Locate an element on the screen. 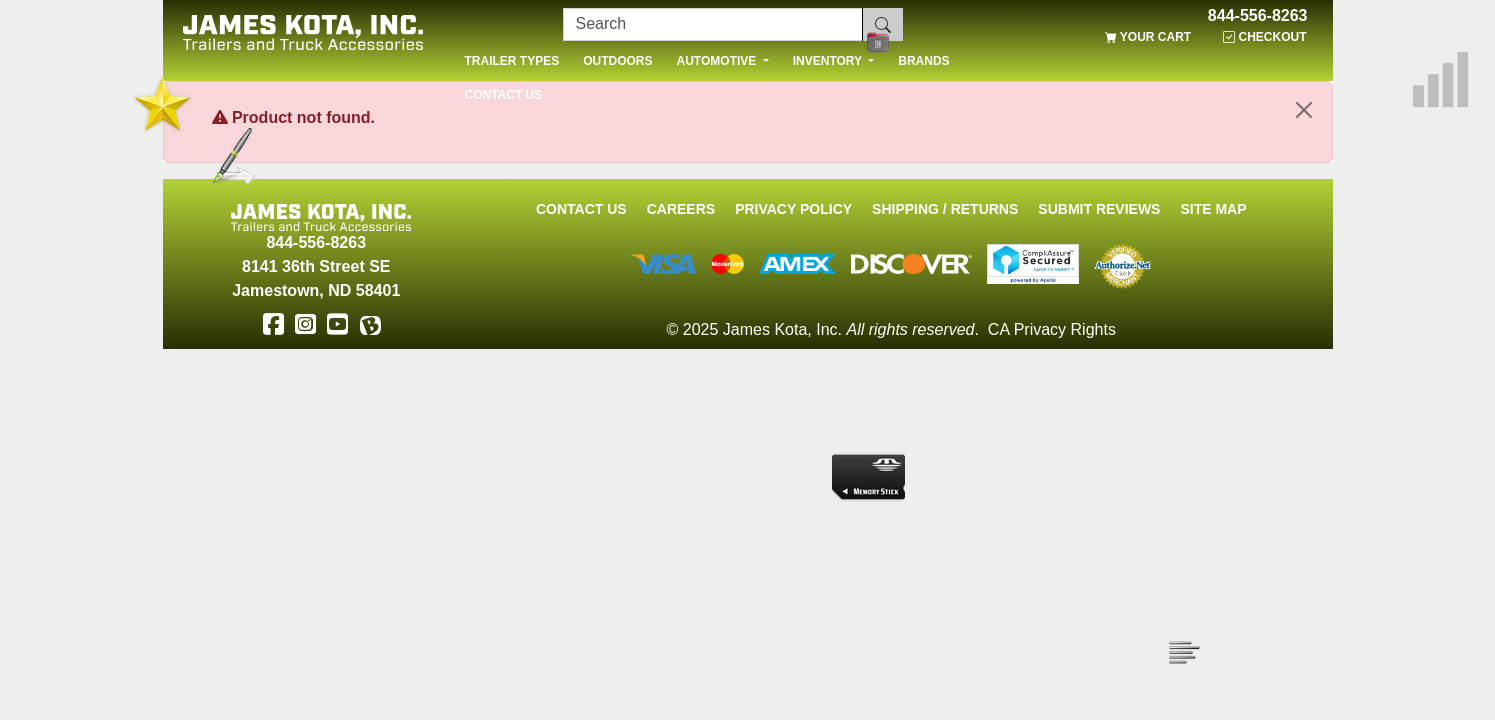  set text direction to left-to-right is located at coordinates (231, 156).